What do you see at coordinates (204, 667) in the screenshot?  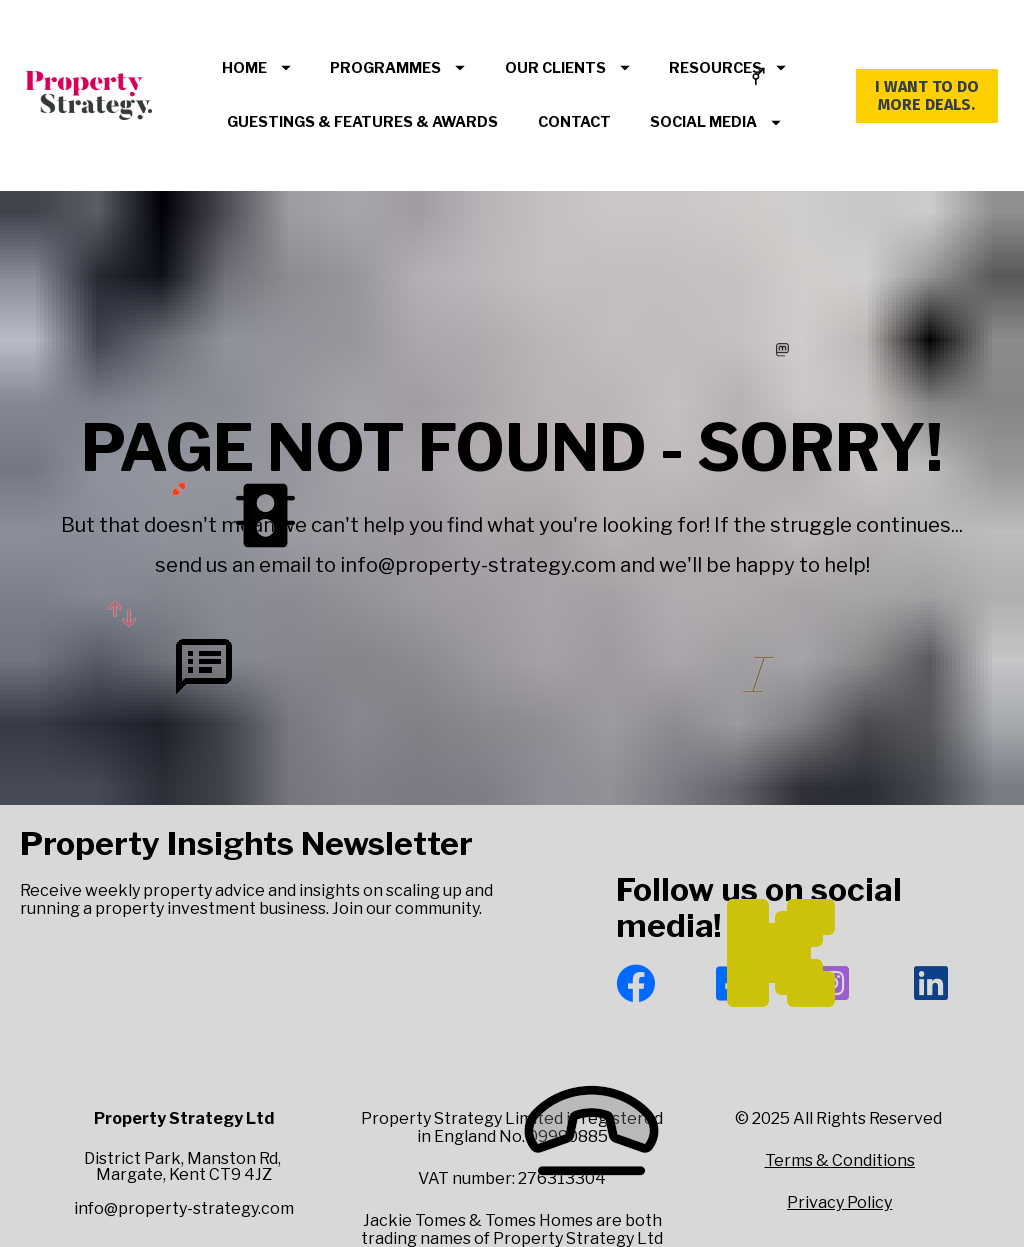 I see `view speaker notes or presentation comments` at bounding box center [204, 667].